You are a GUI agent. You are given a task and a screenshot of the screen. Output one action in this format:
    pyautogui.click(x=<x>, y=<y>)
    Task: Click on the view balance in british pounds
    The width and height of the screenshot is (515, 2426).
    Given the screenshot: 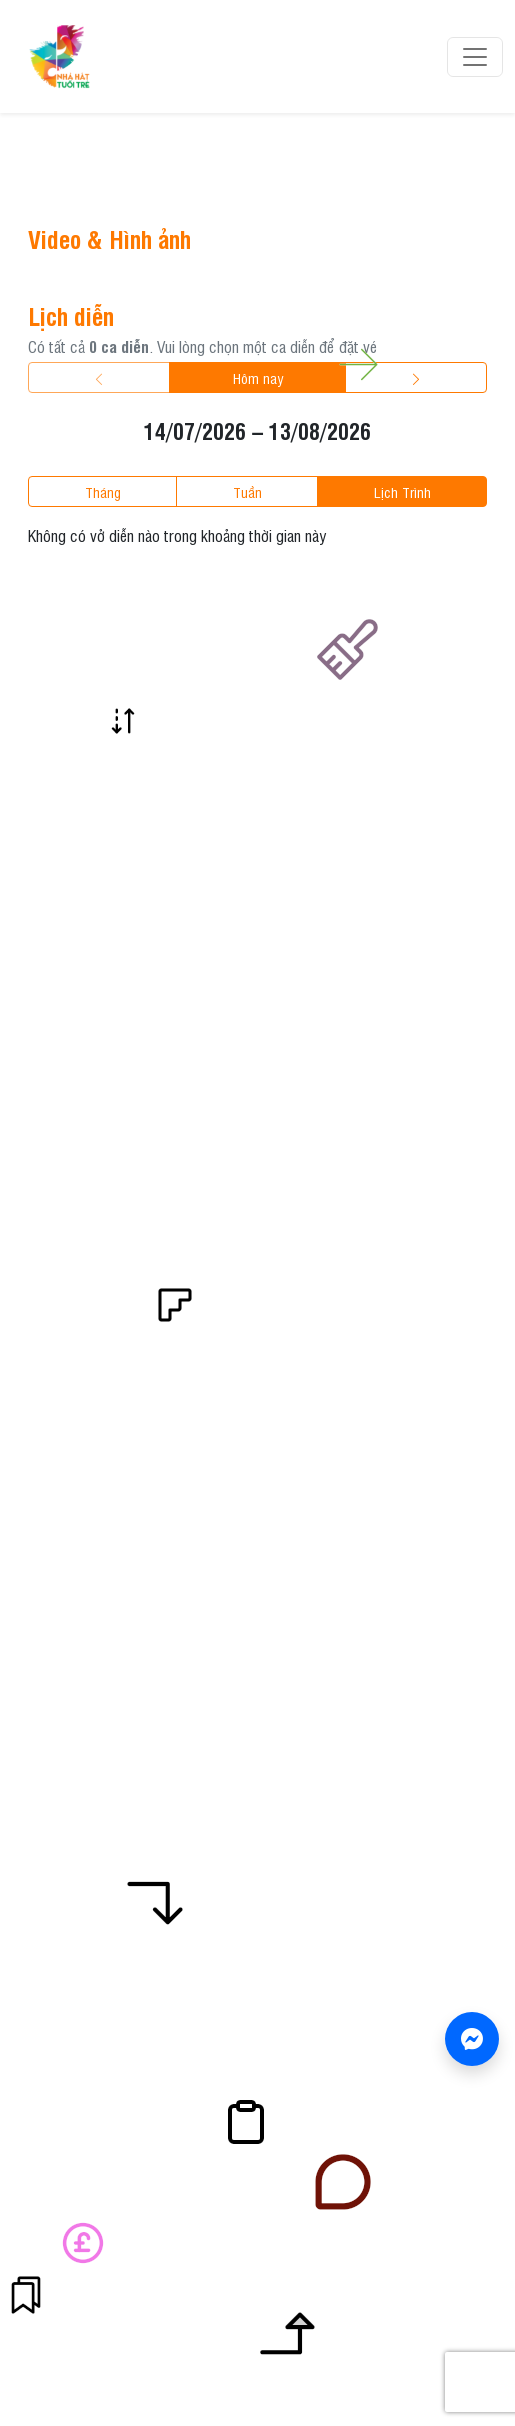 What is the action you would take?
    pyautogui.click(x=83, y=2243)
    